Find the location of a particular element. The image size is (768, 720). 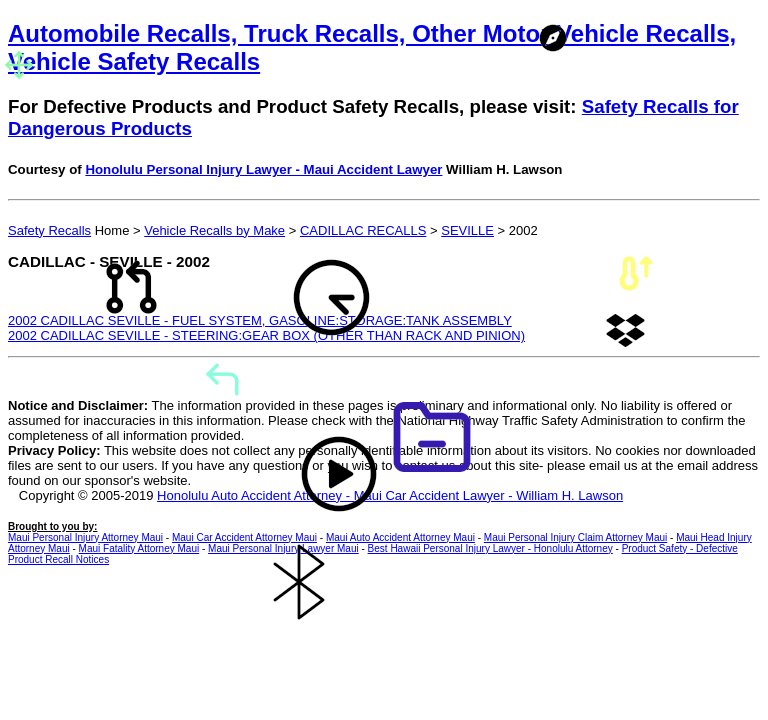

go back to the previous screen is located at coordinates (222, 379).